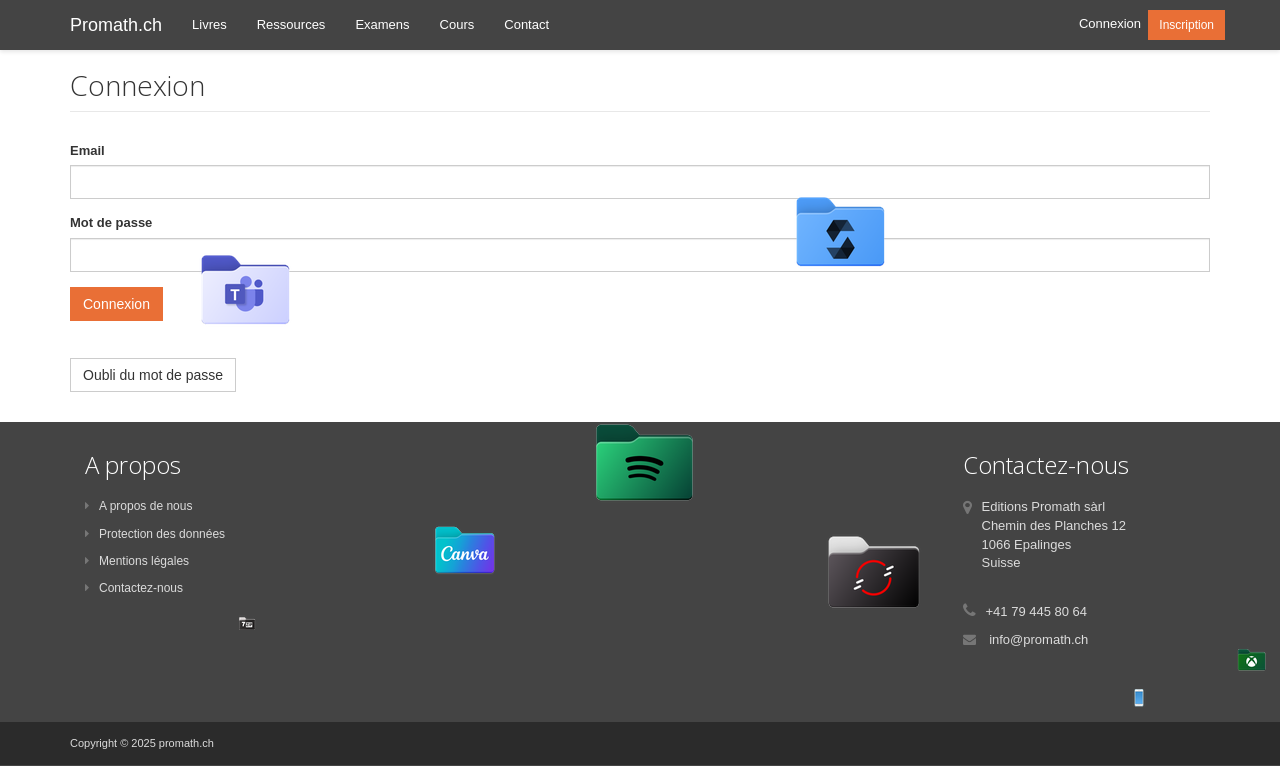 The image size is (1280, 766). What do you see at coordinates (1139, 698) in the screenshot?
I see `iPod Touch device connected` at bounding box center [1139, 698].